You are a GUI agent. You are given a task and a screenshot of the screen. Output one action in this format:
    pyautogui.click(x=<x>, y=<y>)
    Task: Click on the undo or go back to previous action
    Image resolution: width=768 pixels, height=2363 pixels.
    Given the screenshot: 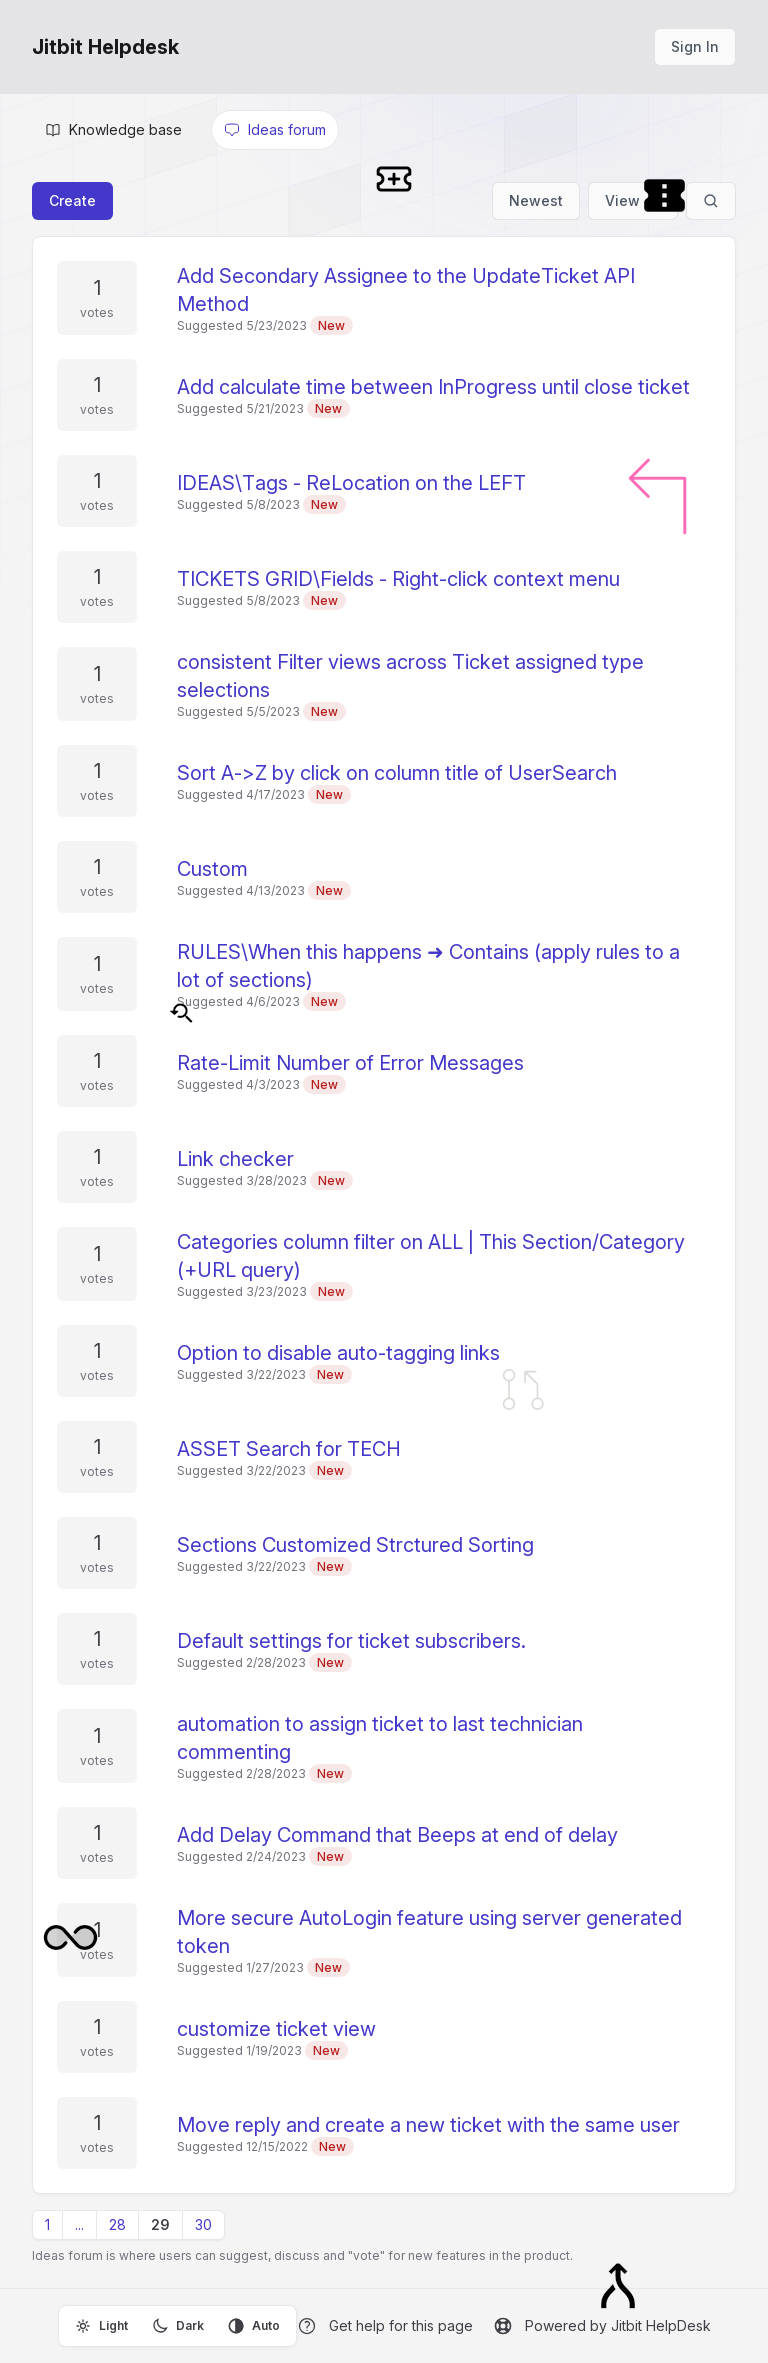 What is the action you would take?
    pyautogui.click(x=660, y=496)
    